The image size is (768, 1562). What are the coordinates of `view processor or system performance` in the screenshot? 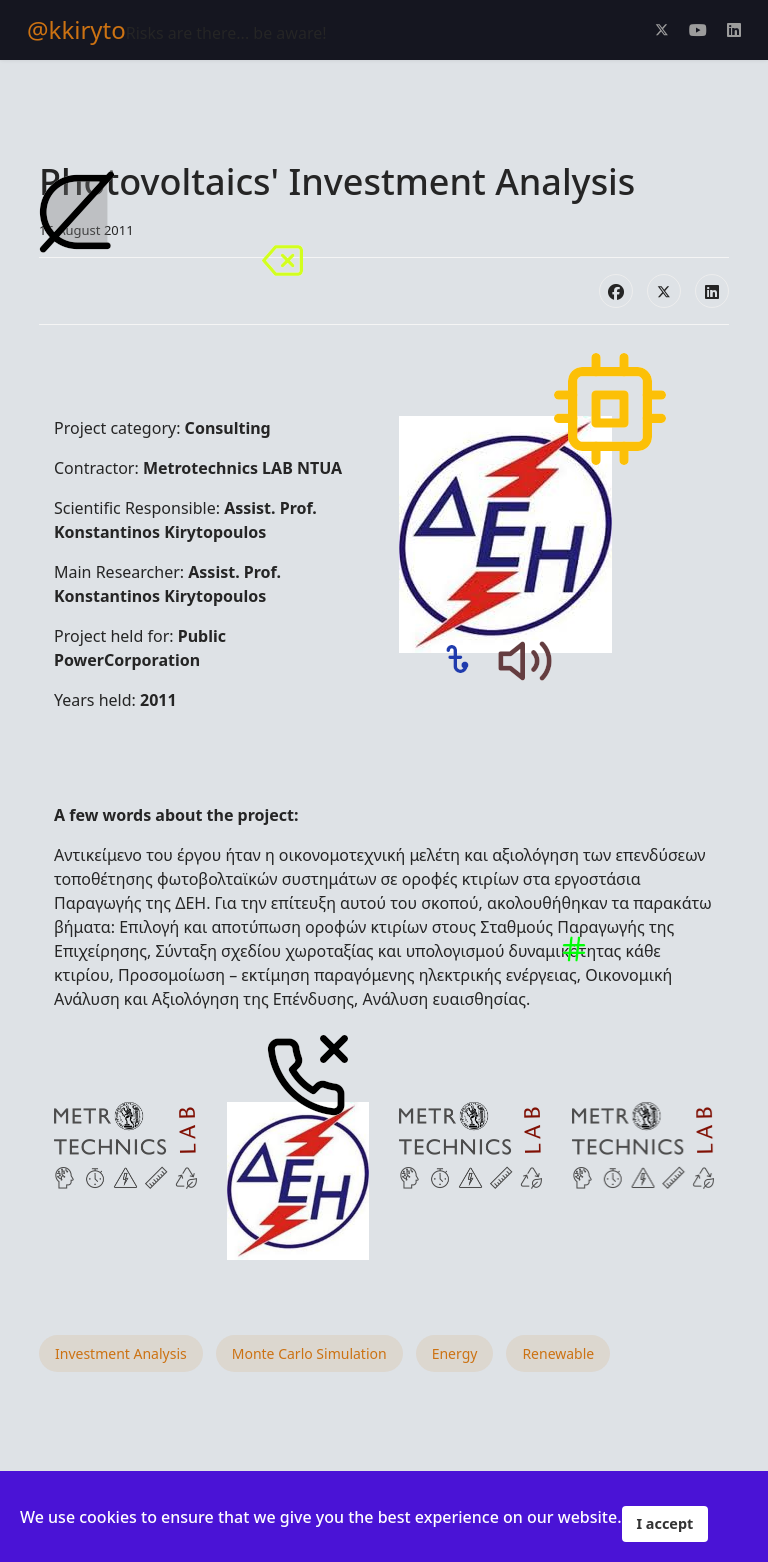 It's located at (610, 409).